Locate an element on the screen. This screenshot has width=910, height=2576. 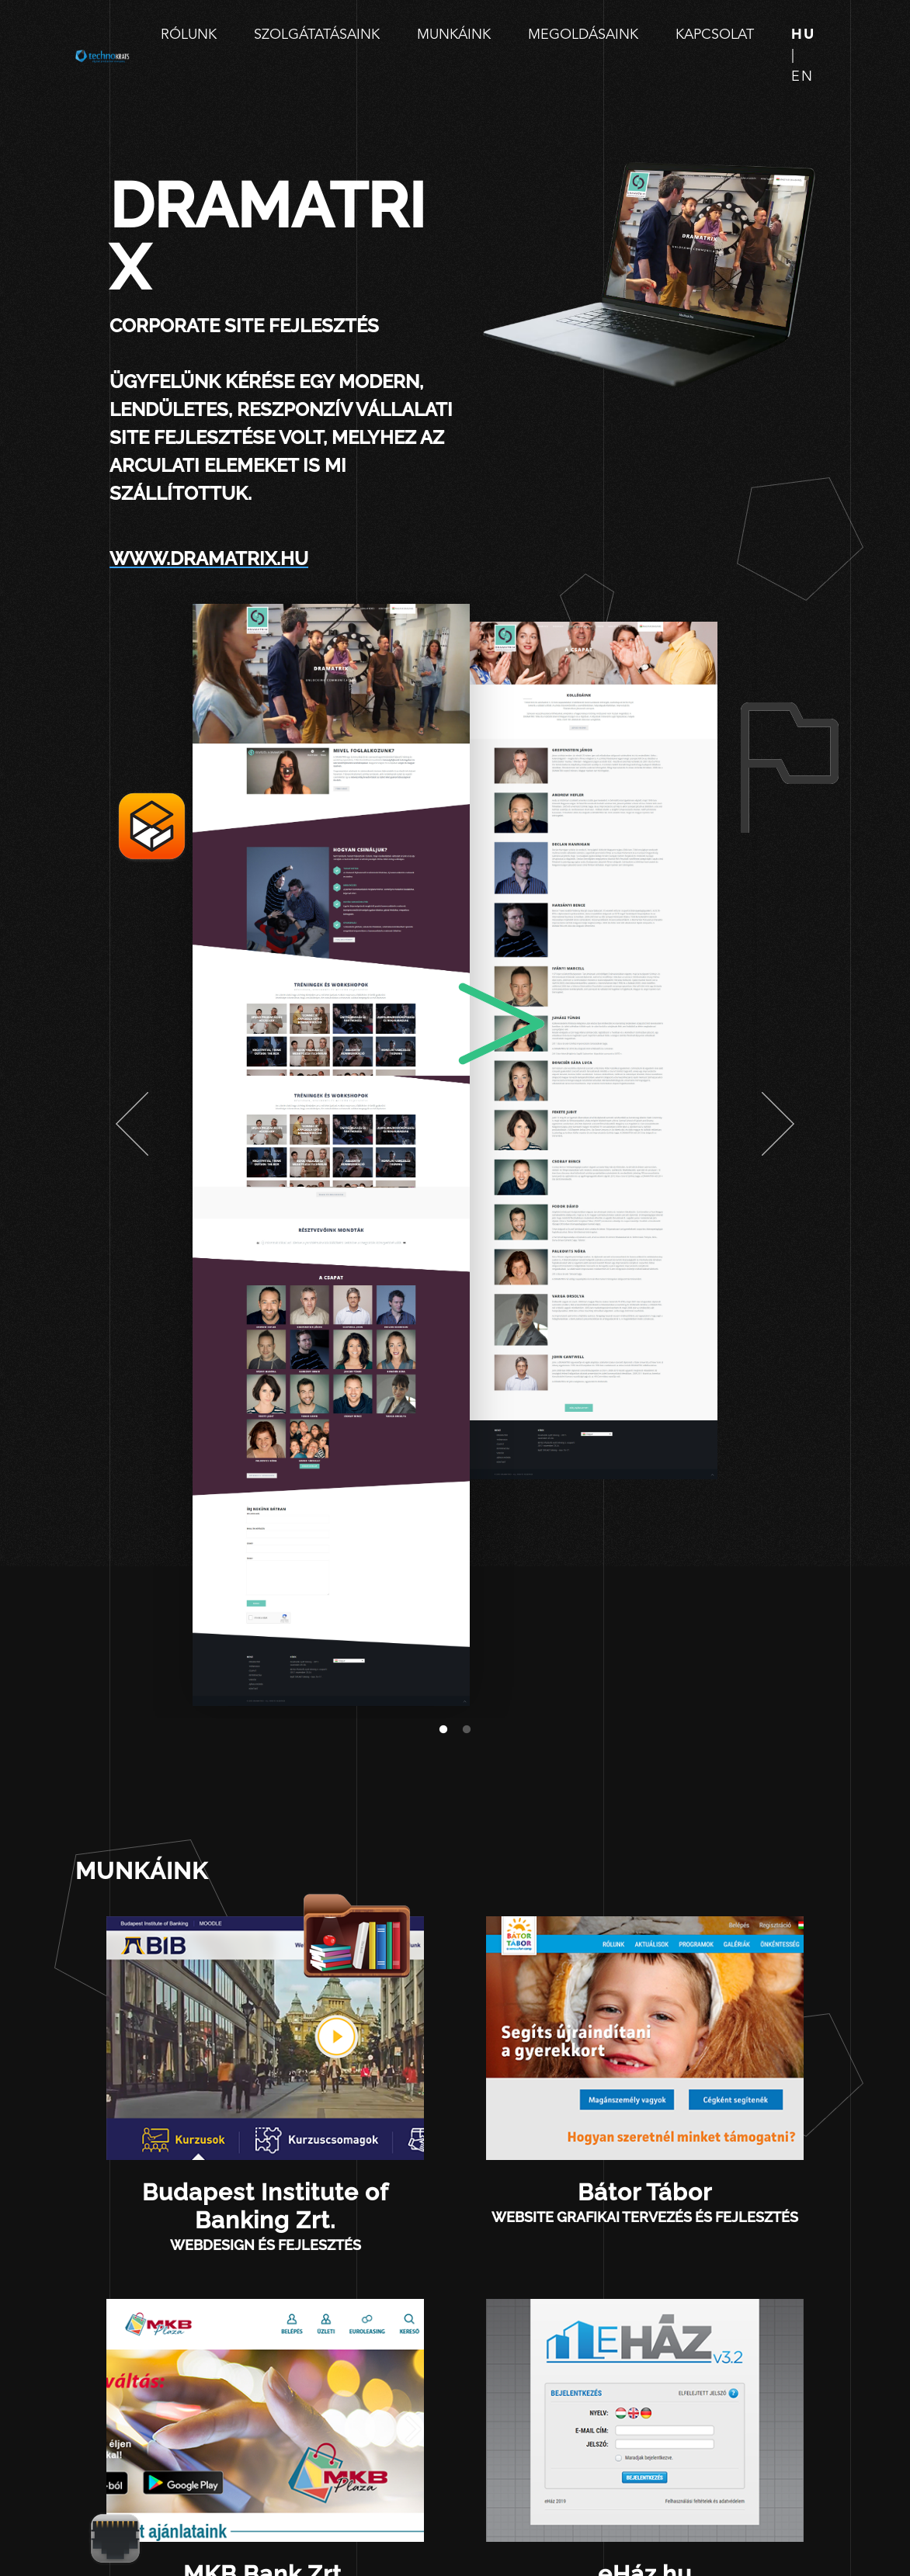
ethernet port connection settings is located at coordinates (115, 2538).